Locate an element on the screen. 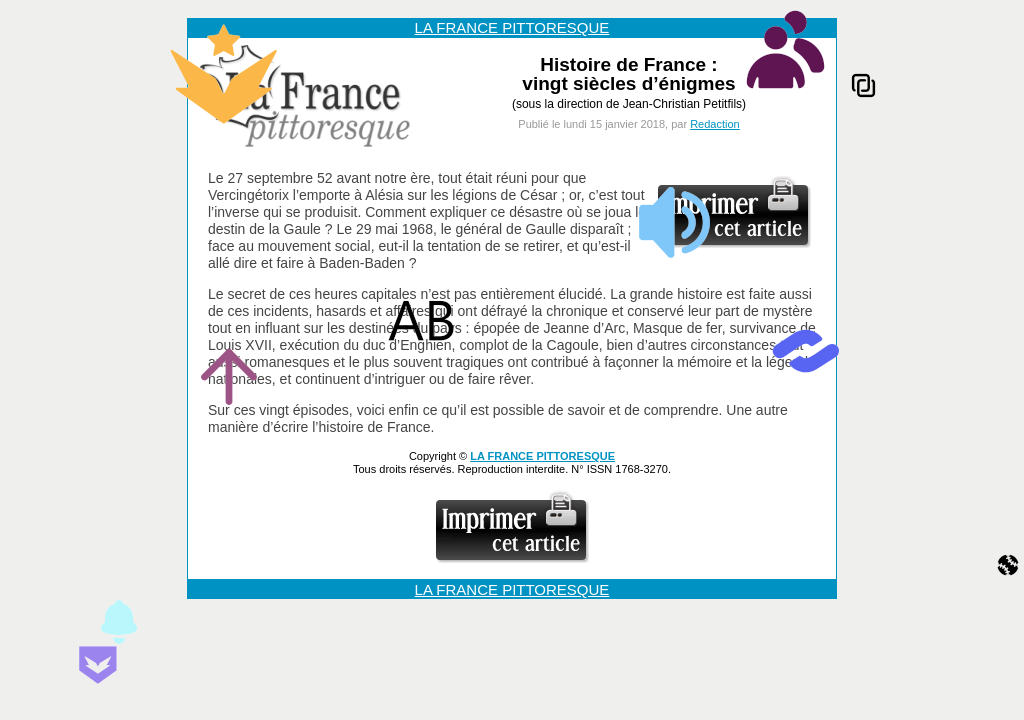 The width and height of the screenshot is (1024, 720). view friends list is located at coordinates (785, 49).